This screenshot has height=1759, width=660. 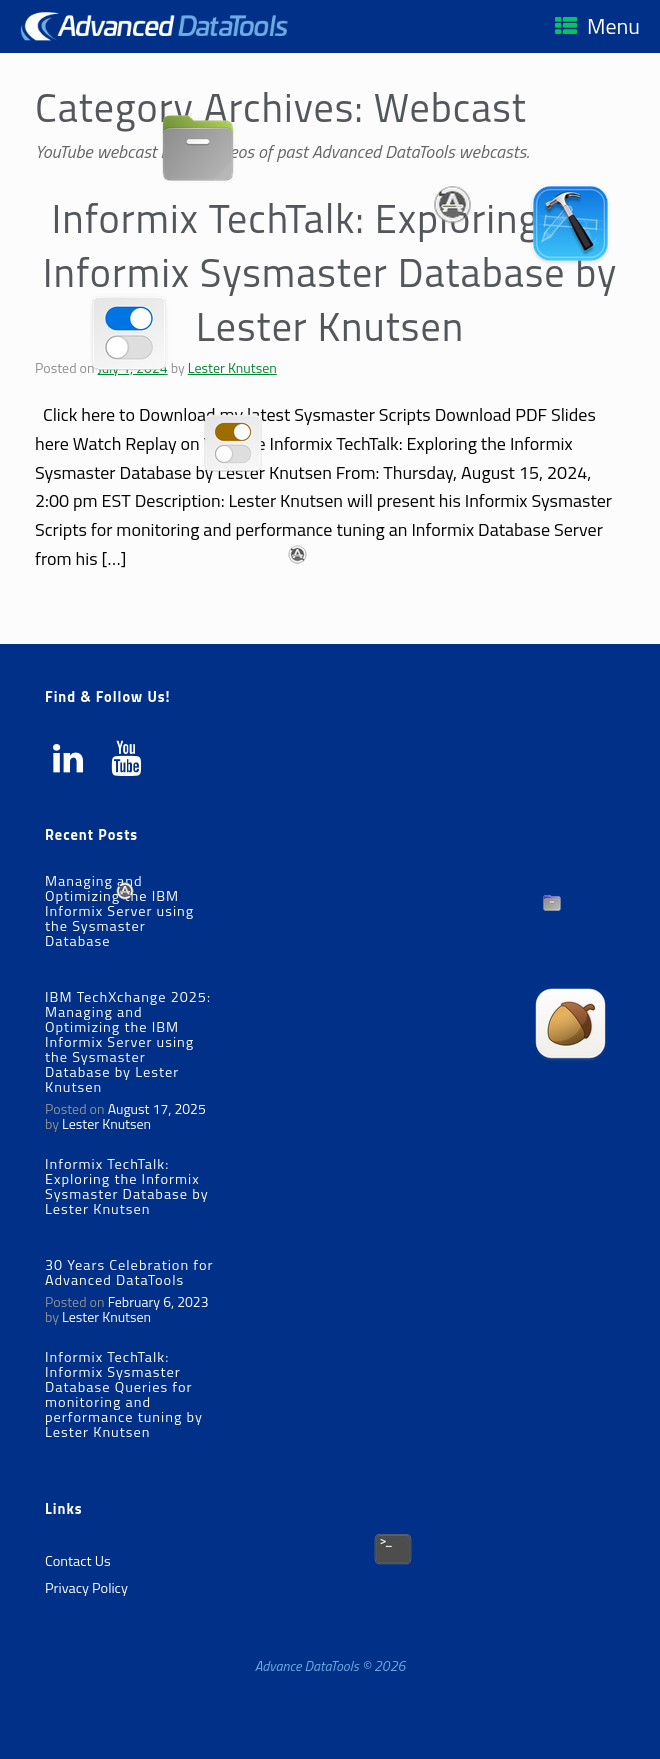 I want to click on open desktop preferences or settings, so click(x=233, y=443).